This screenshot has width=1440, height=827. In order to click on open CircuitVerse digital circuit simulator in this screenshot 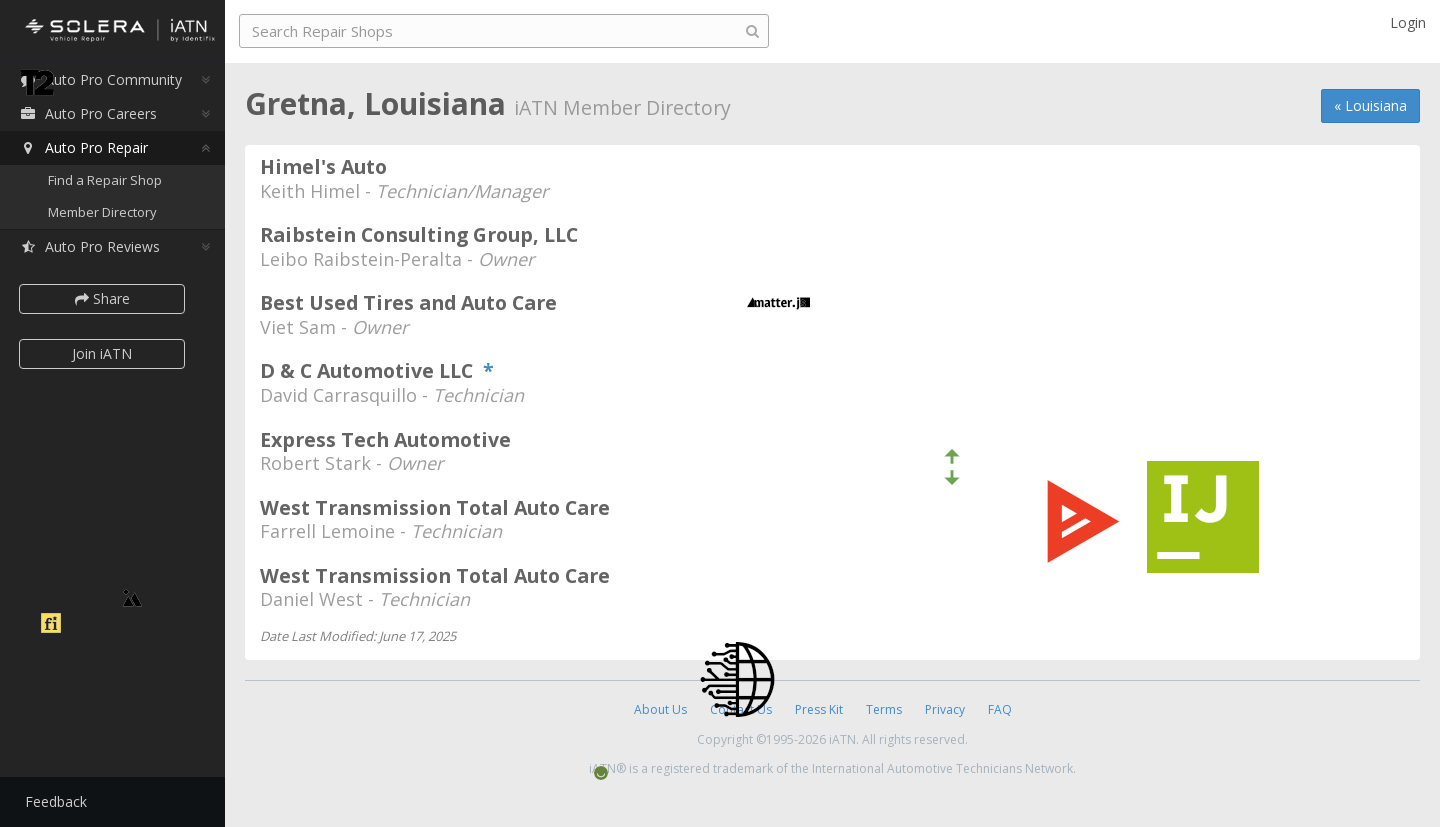, I will do `click(737, 679)`.